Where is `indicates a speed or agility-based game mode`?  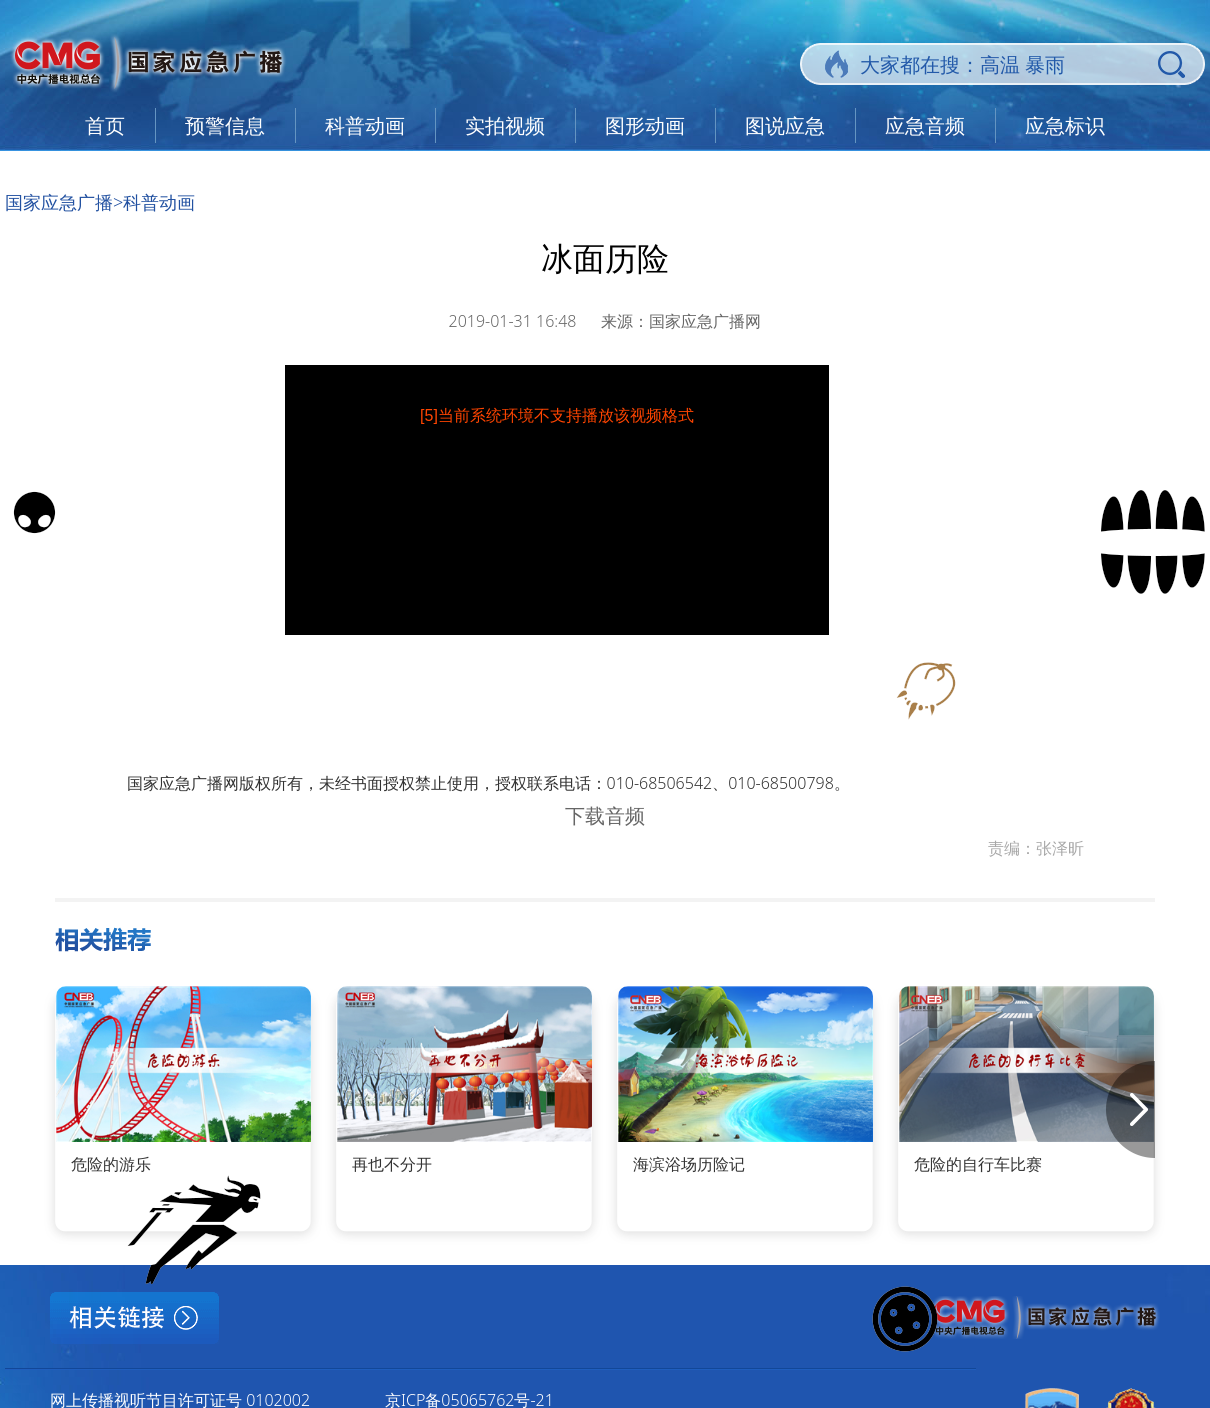
indicates a speed or agility-based game mode is located at coordinates (194, 1231).